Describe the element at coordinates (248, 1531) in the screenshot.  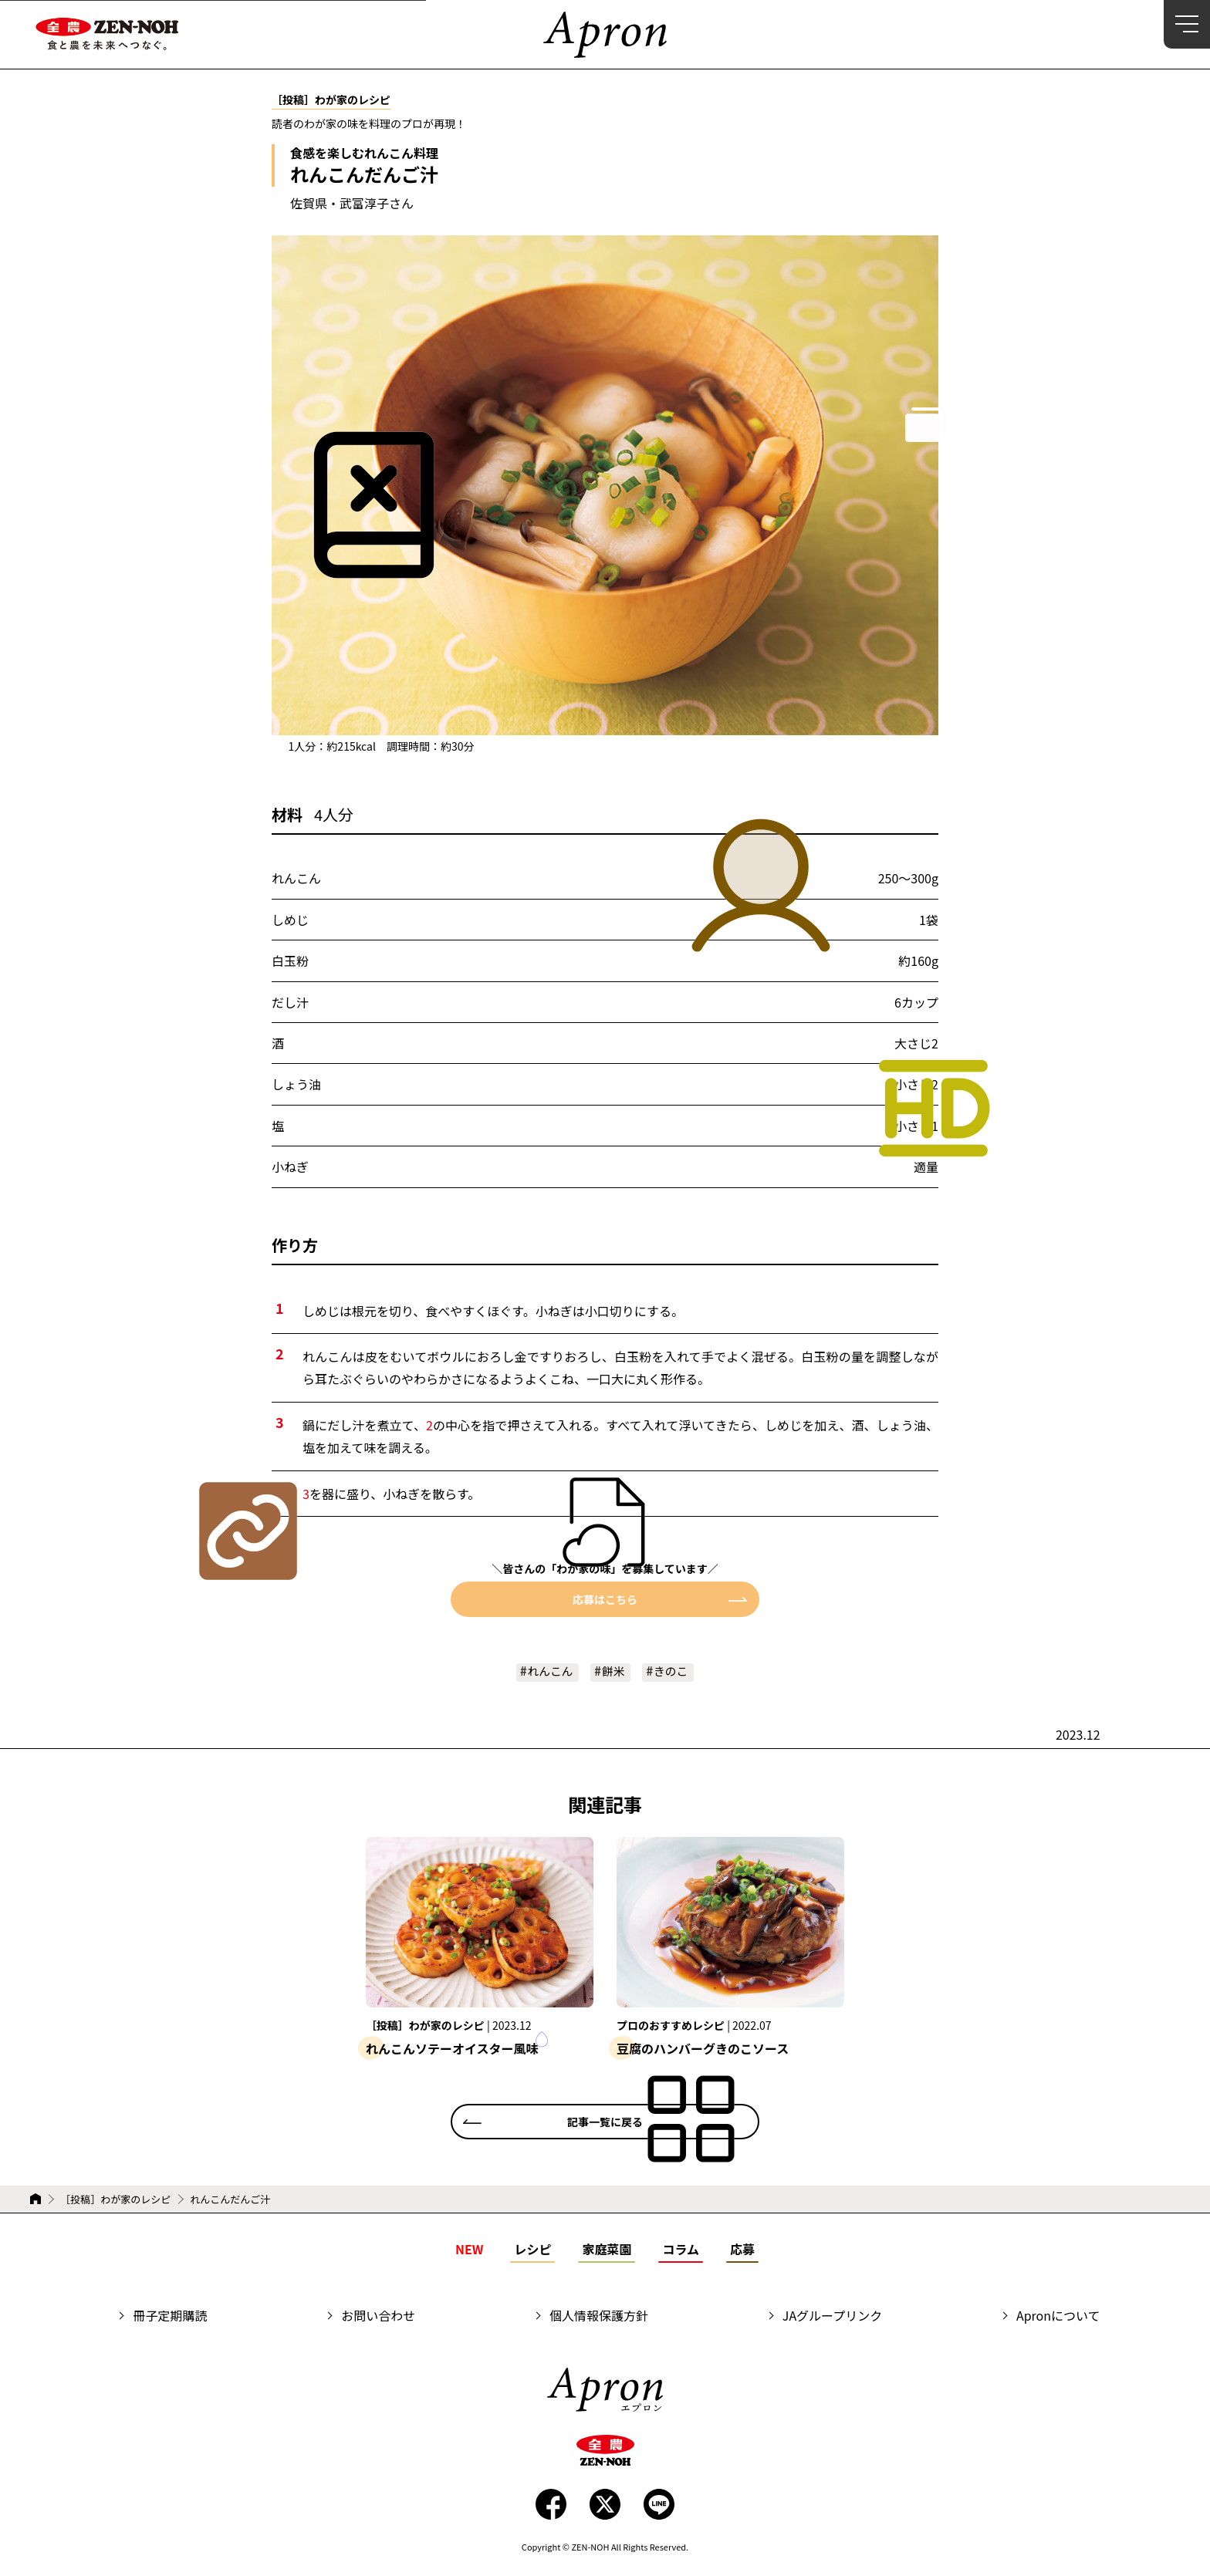
I see `copy or share a link` at that location.